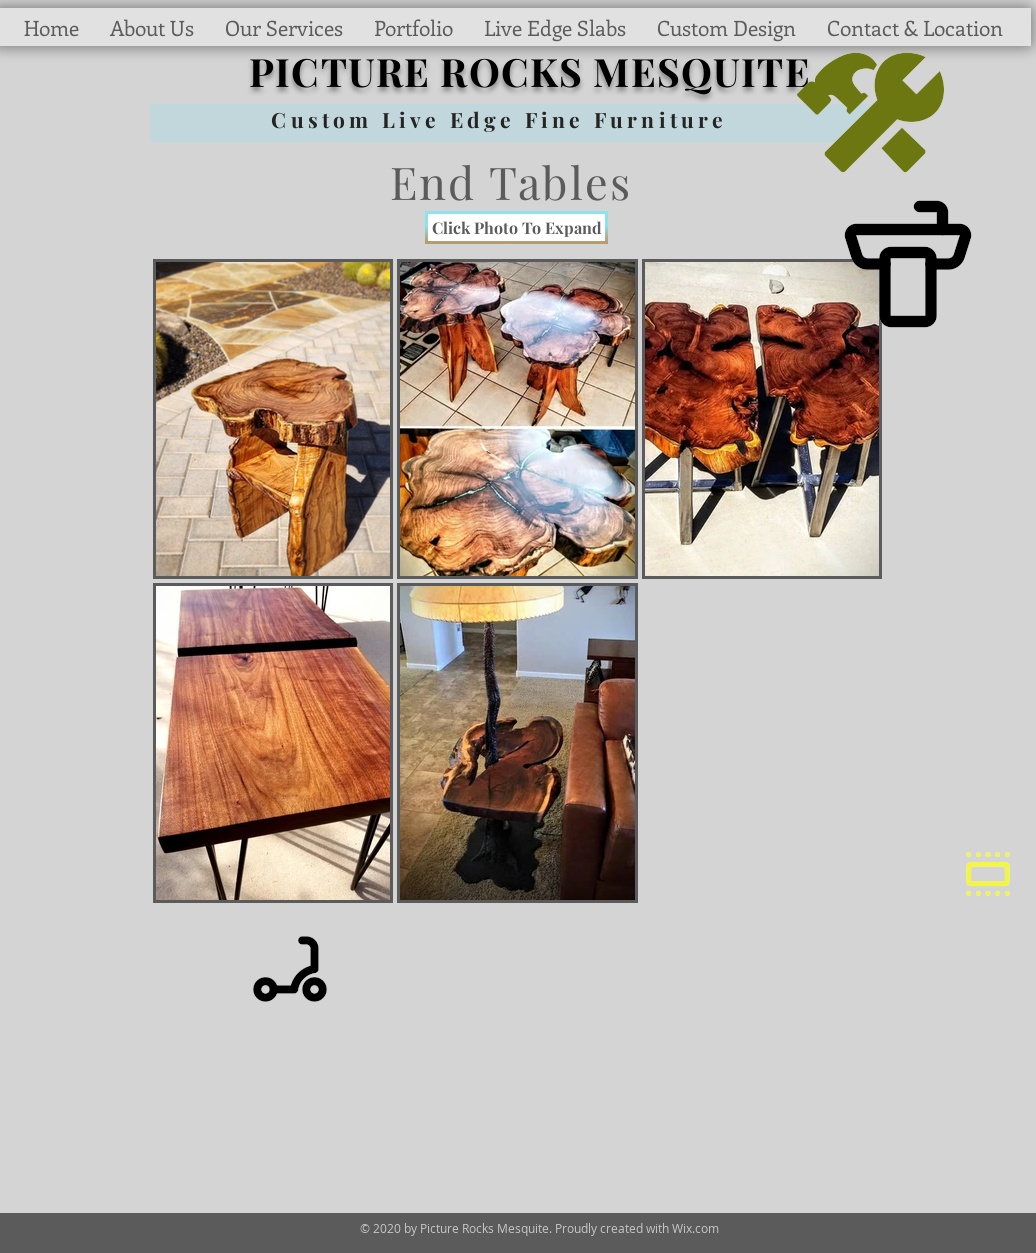  Describe the element at coordinates (290, 969) in the screenshot. I see `select scooter as transportation mode` at that location.